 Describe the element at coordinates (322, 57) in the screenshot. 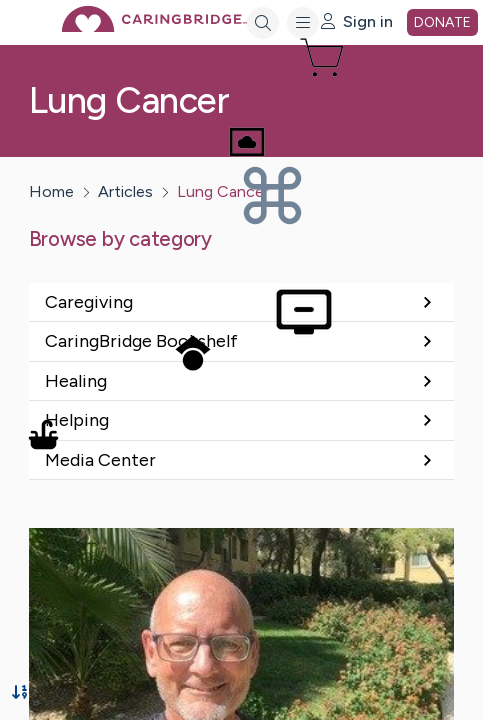

I see `view your shopping cart` at that location.